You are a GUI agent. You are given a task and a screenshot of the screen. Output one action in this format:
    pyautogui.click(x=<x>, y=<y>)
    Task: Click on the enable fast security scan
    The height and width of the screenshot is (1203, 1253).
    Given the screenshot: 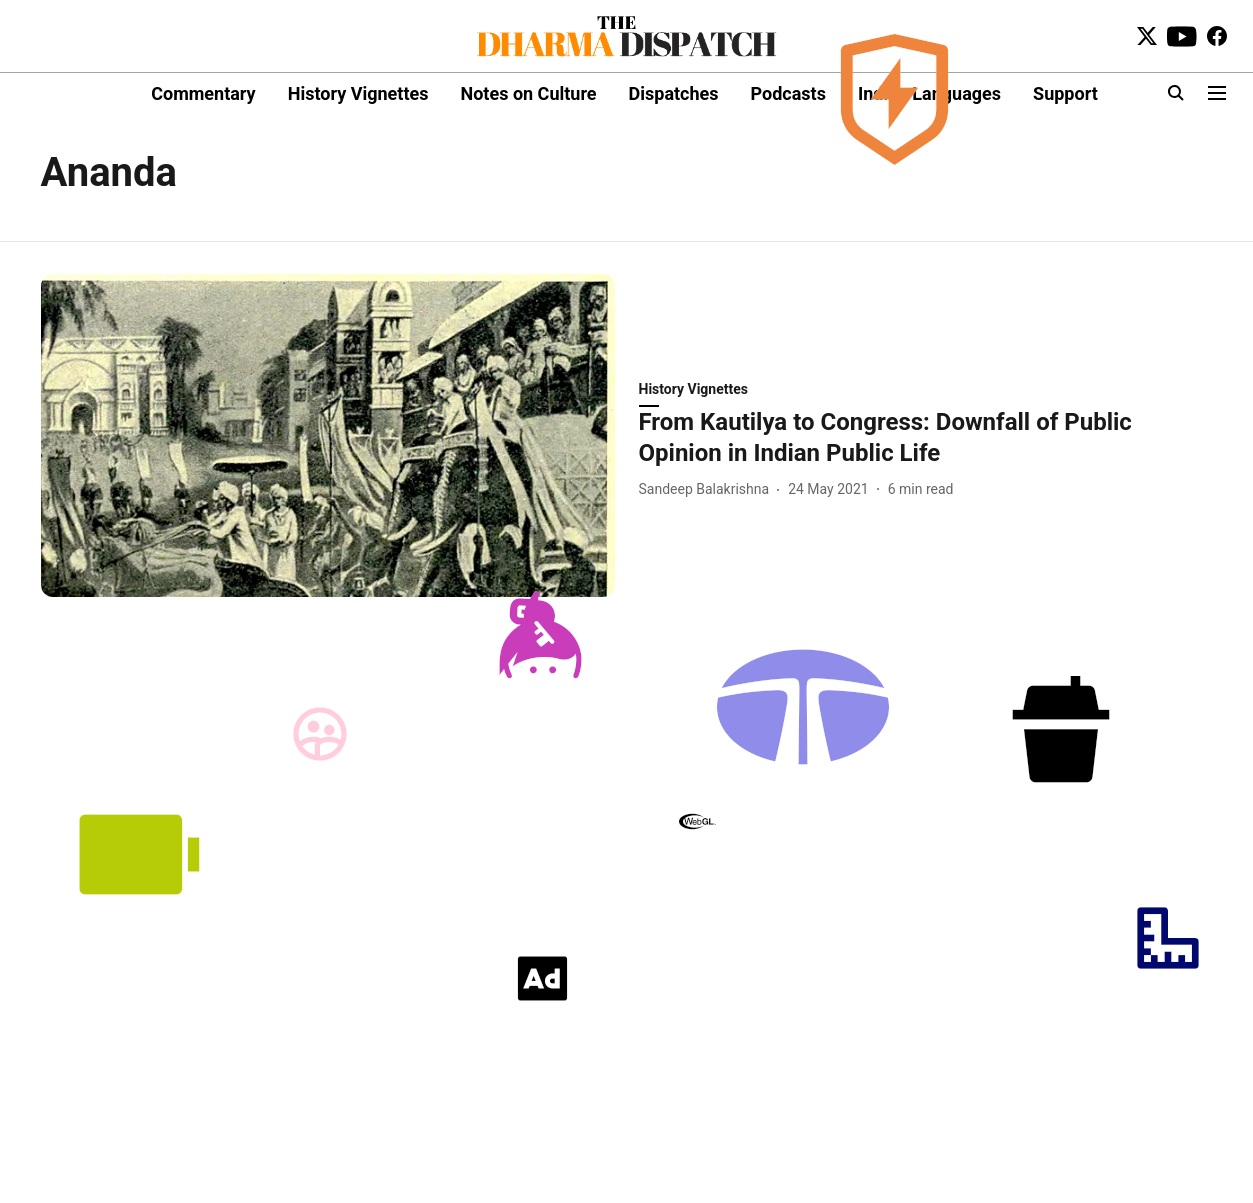 What is the action you would take?
    pyautogui.click(x=894, y=99)
    